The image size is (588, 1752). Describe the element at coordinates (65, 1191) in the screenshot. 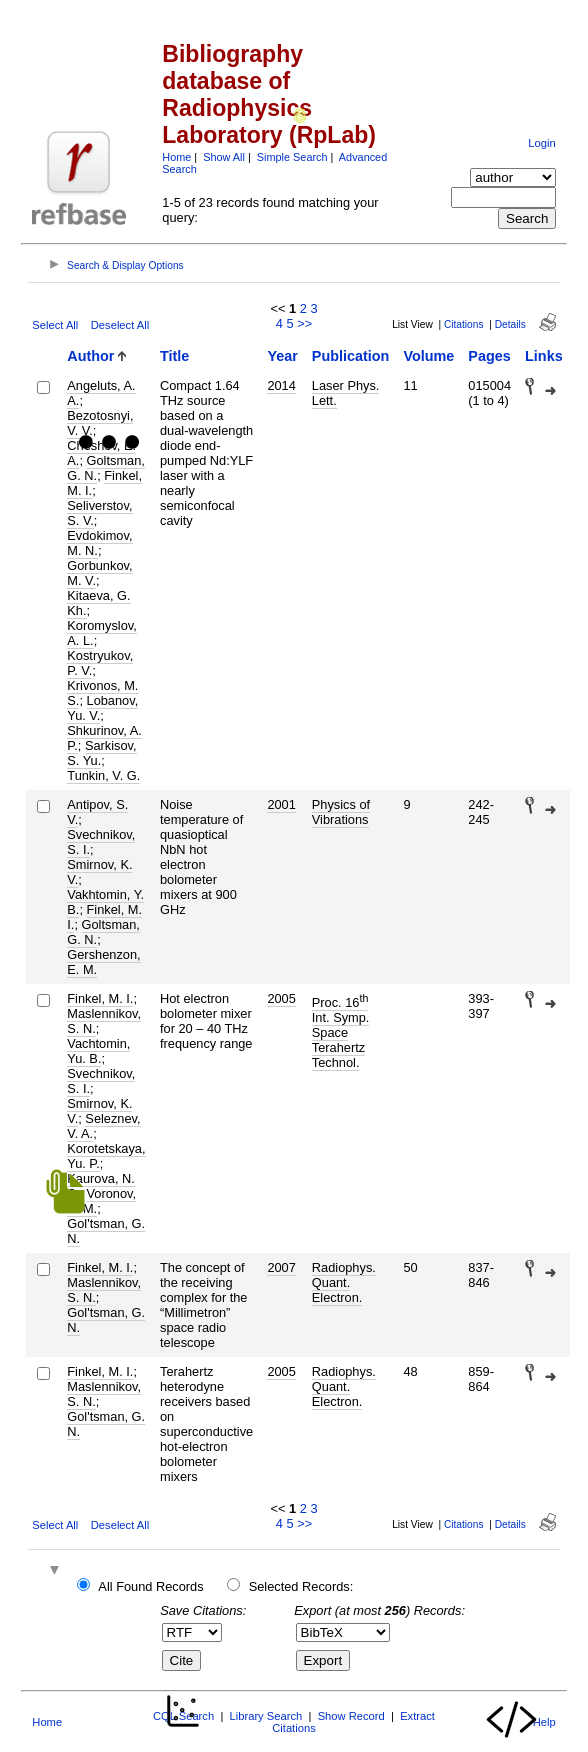

I see `attach a file or document` at that location.